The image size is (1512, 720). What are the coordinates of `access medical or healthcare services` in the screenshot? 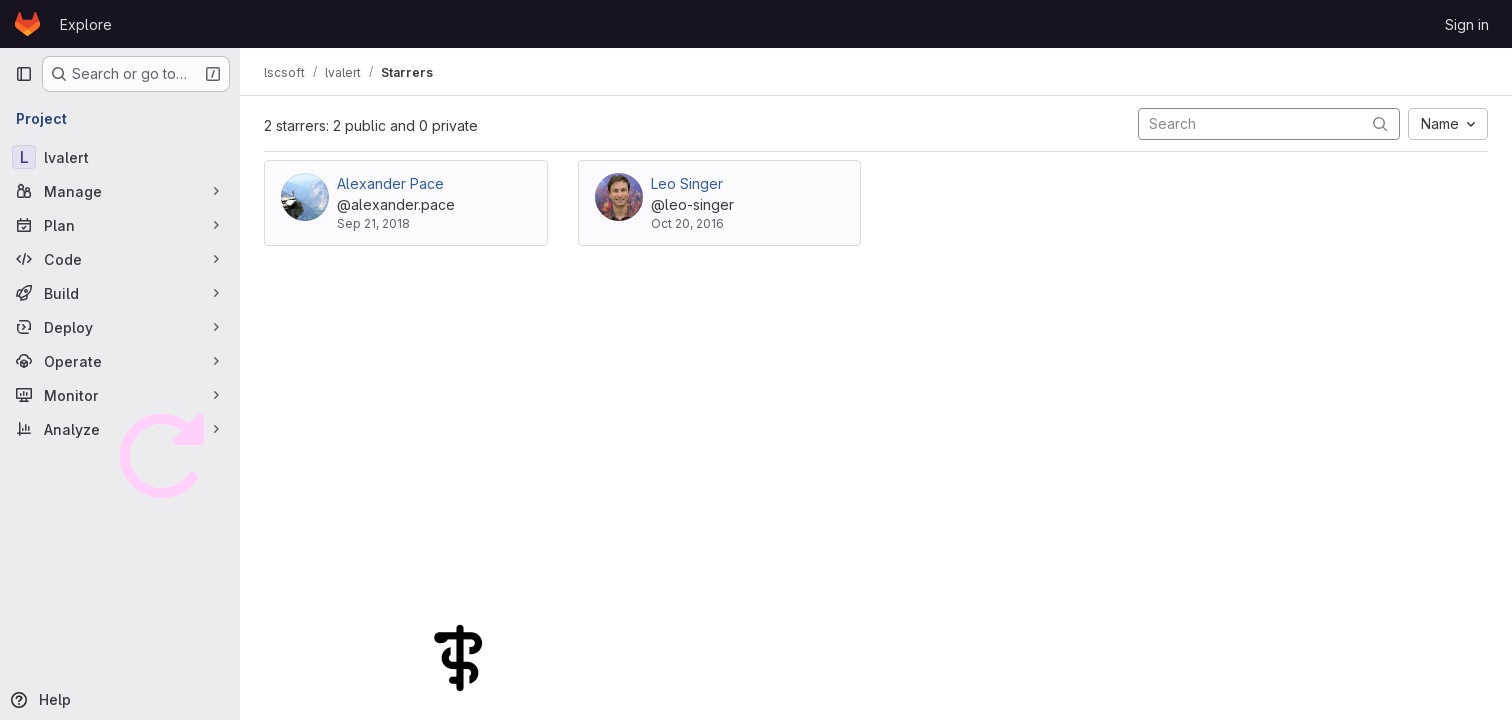 It's located at (460, 658).